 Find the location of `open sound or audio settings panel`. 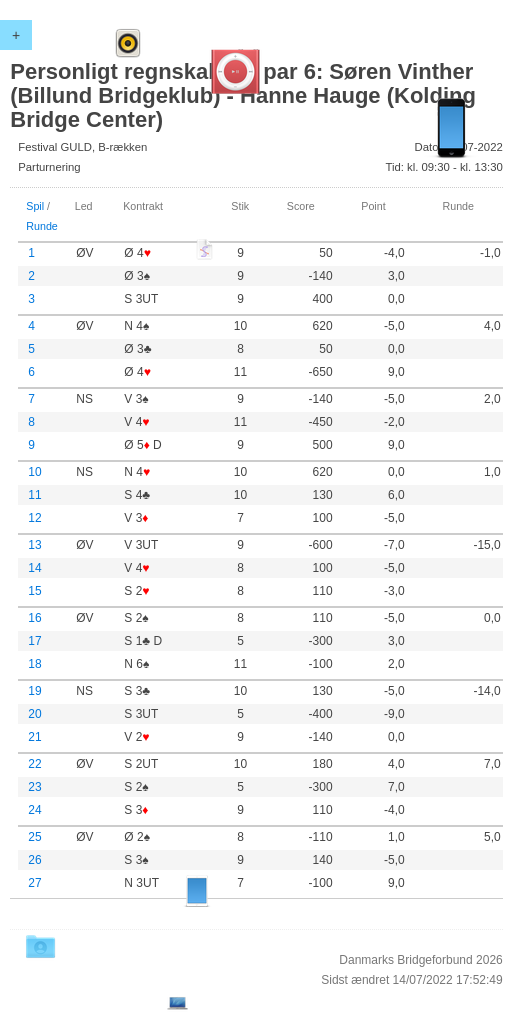

open sound or audio settings panel is located at coordinates (128, 43).